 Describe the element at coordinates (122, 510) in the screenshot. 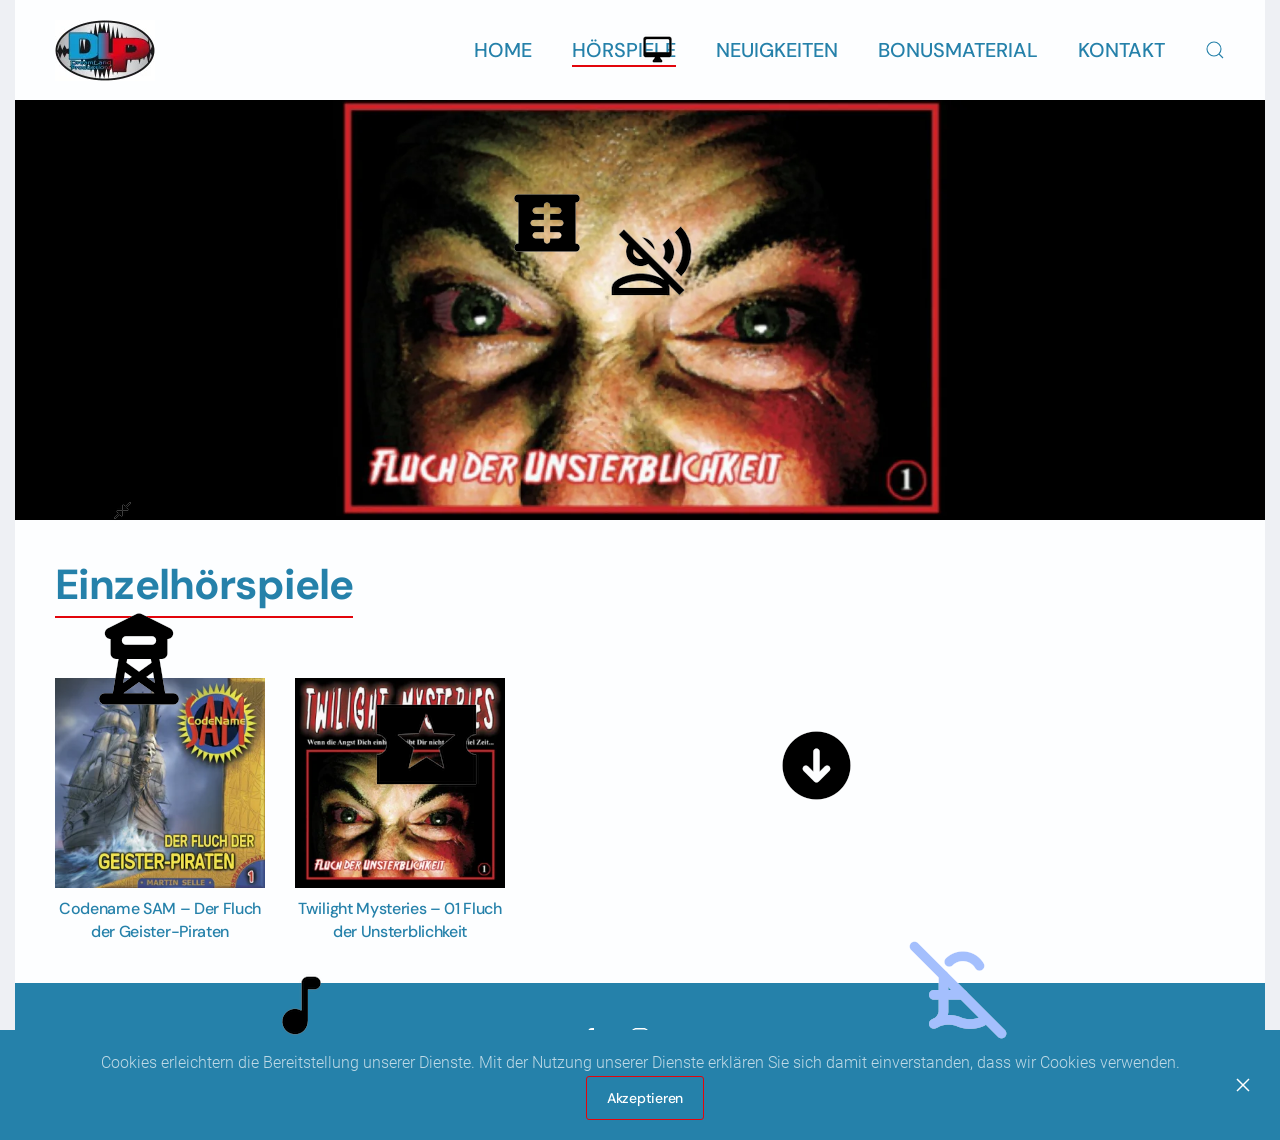

I see `exit fullscreen mode` at that location.